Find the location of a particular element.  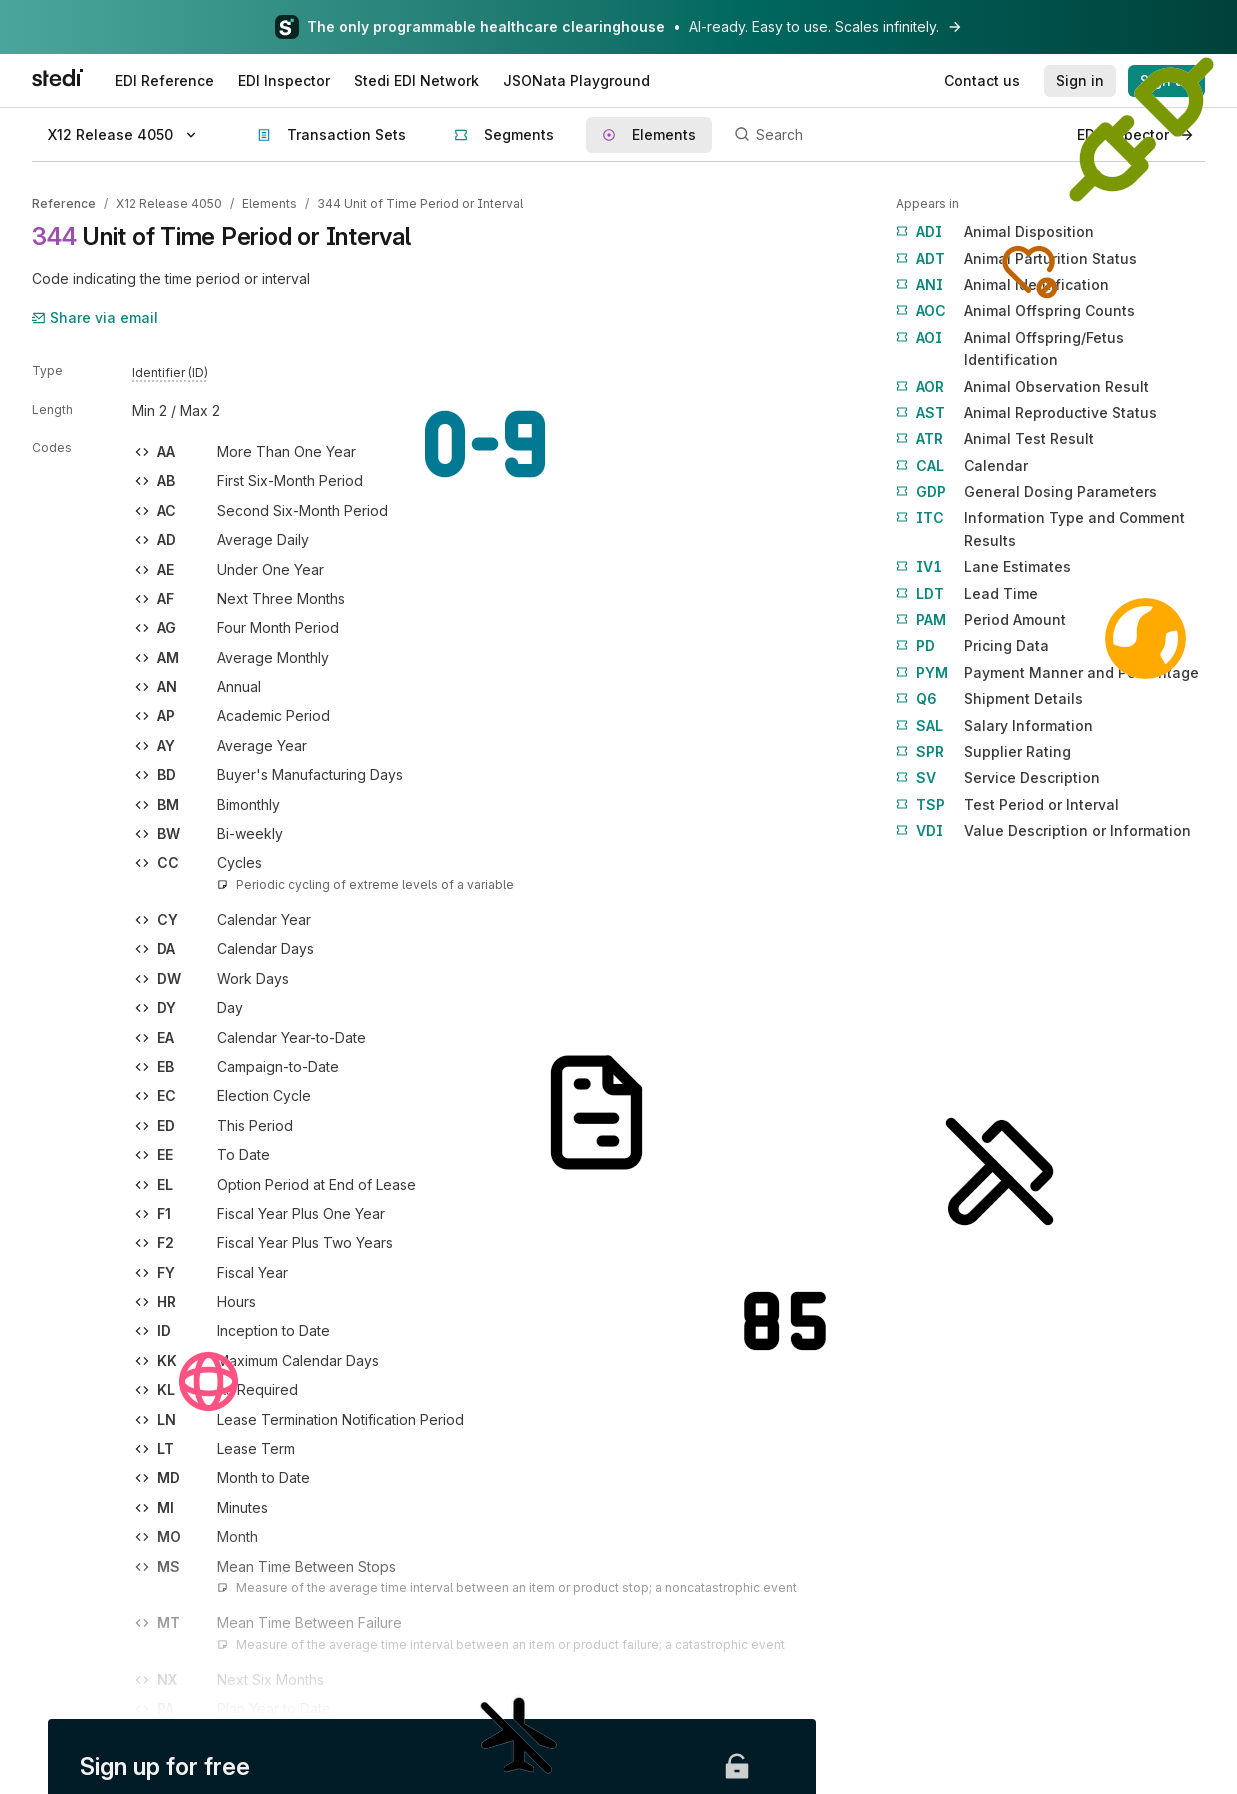

access global or international settings is located at coordinates (1145, 638).